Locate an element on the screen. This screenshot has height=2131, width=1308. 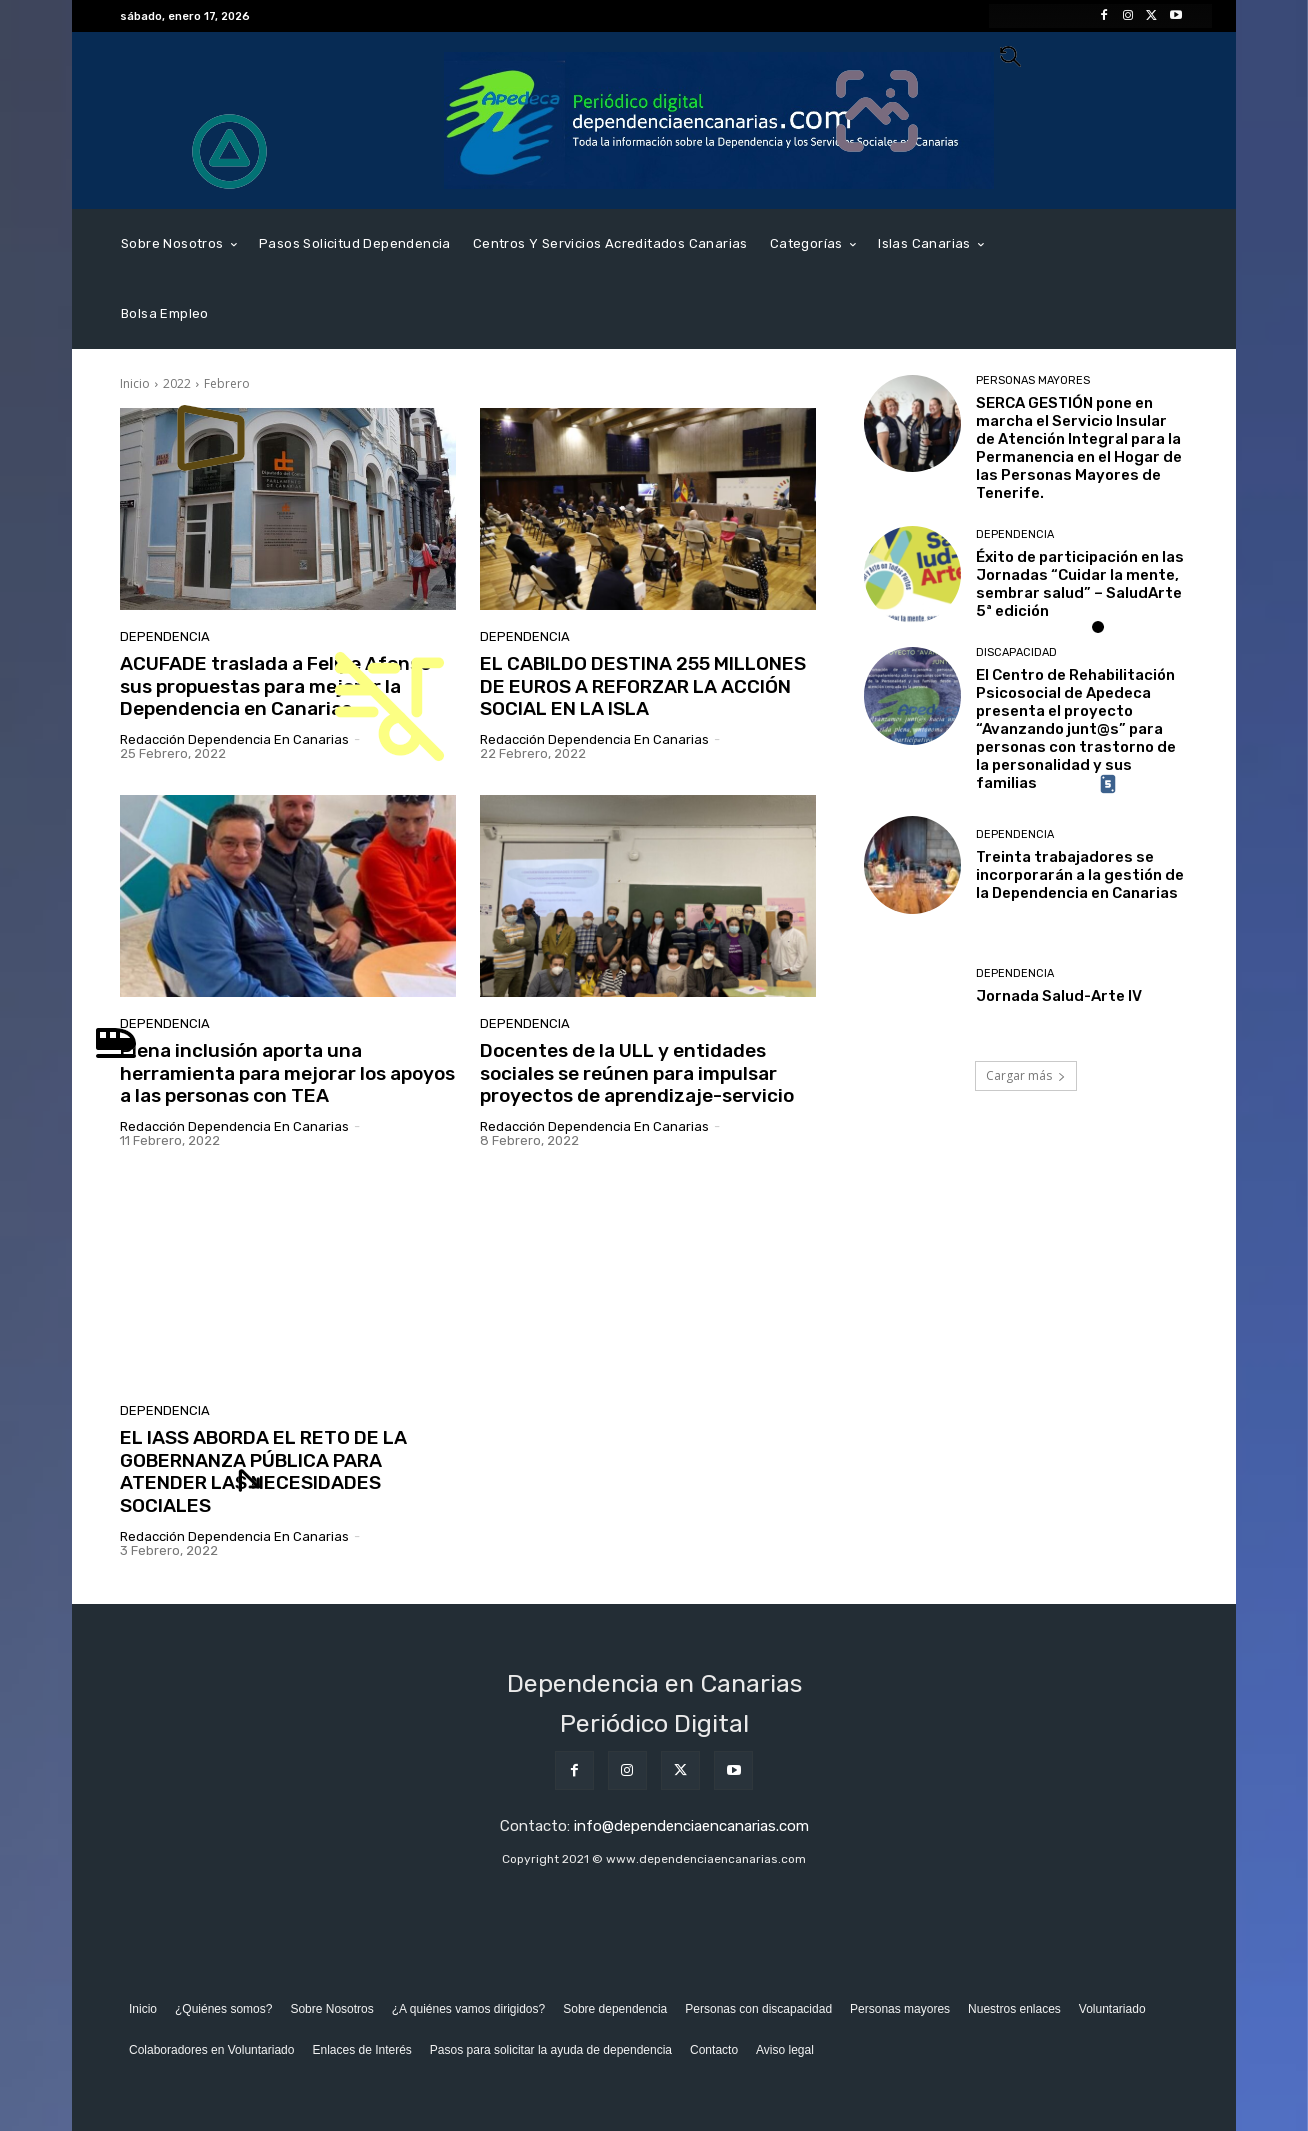
view train schedules or rail services is located at coordinates (116, 1042).